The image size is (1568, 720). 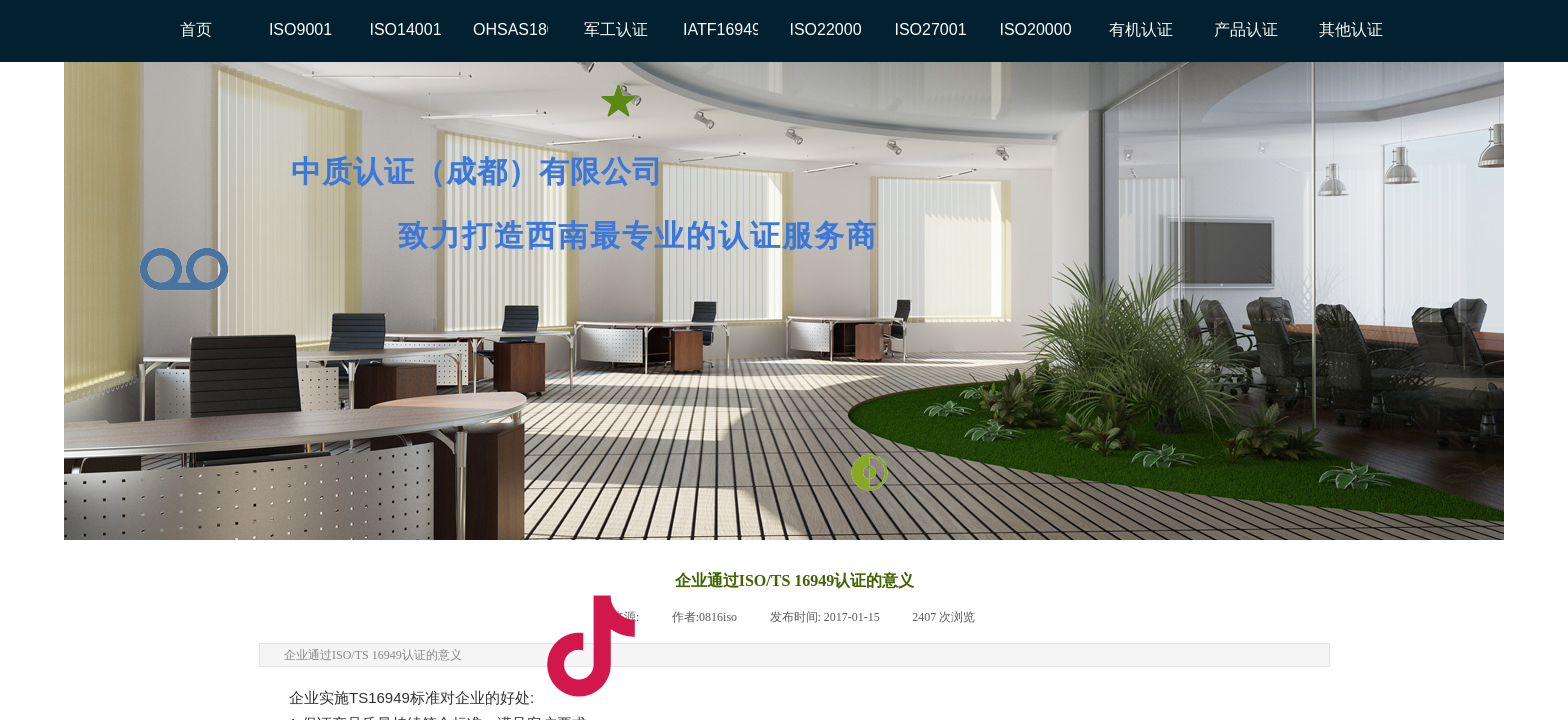 What do you see at coordinates (869, 472) in the screenshot?
I see `toggle invert colors mode` at bounding box center [869, 472].